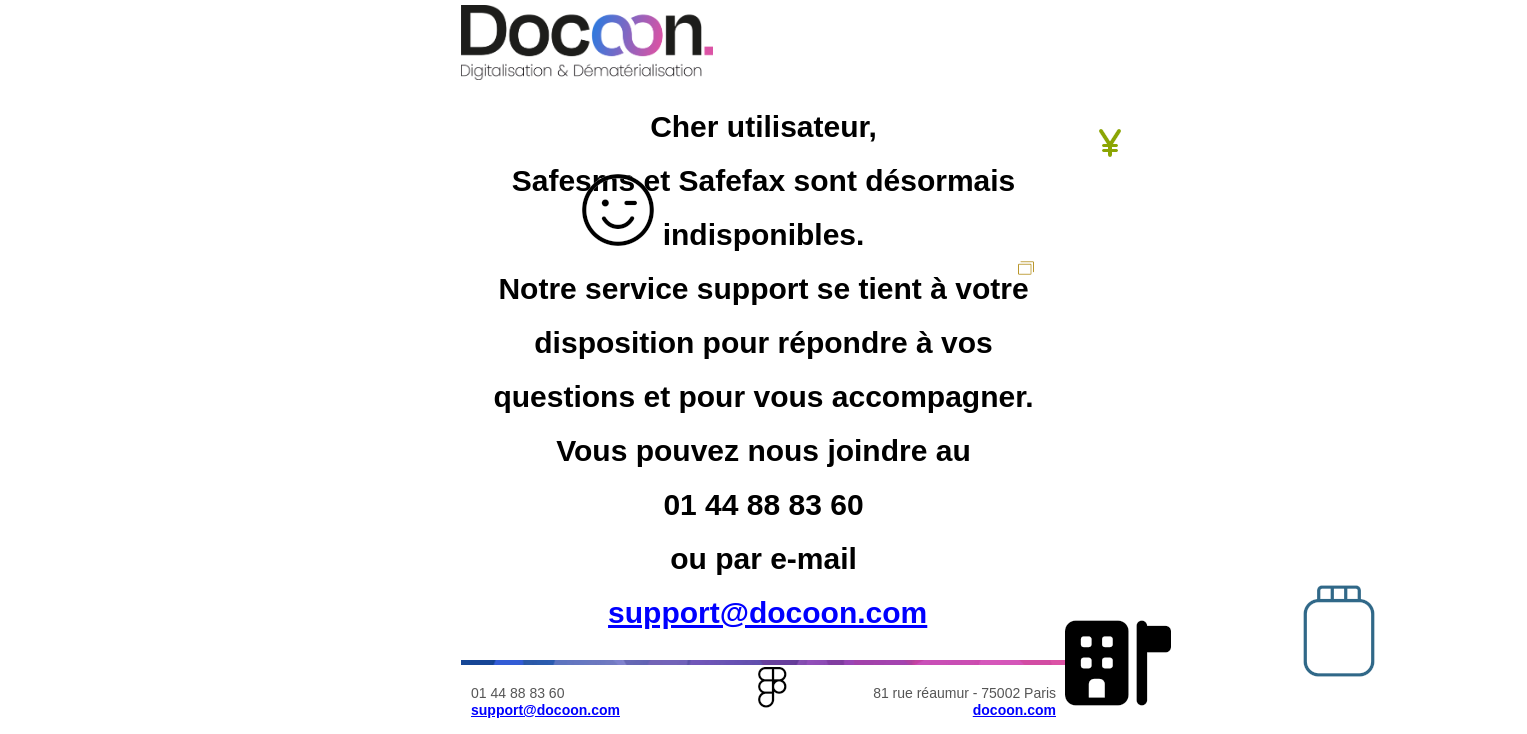 This screenshot has width=1527, height=734. I want to click on store or organize items in a container, so click(1339, 631).